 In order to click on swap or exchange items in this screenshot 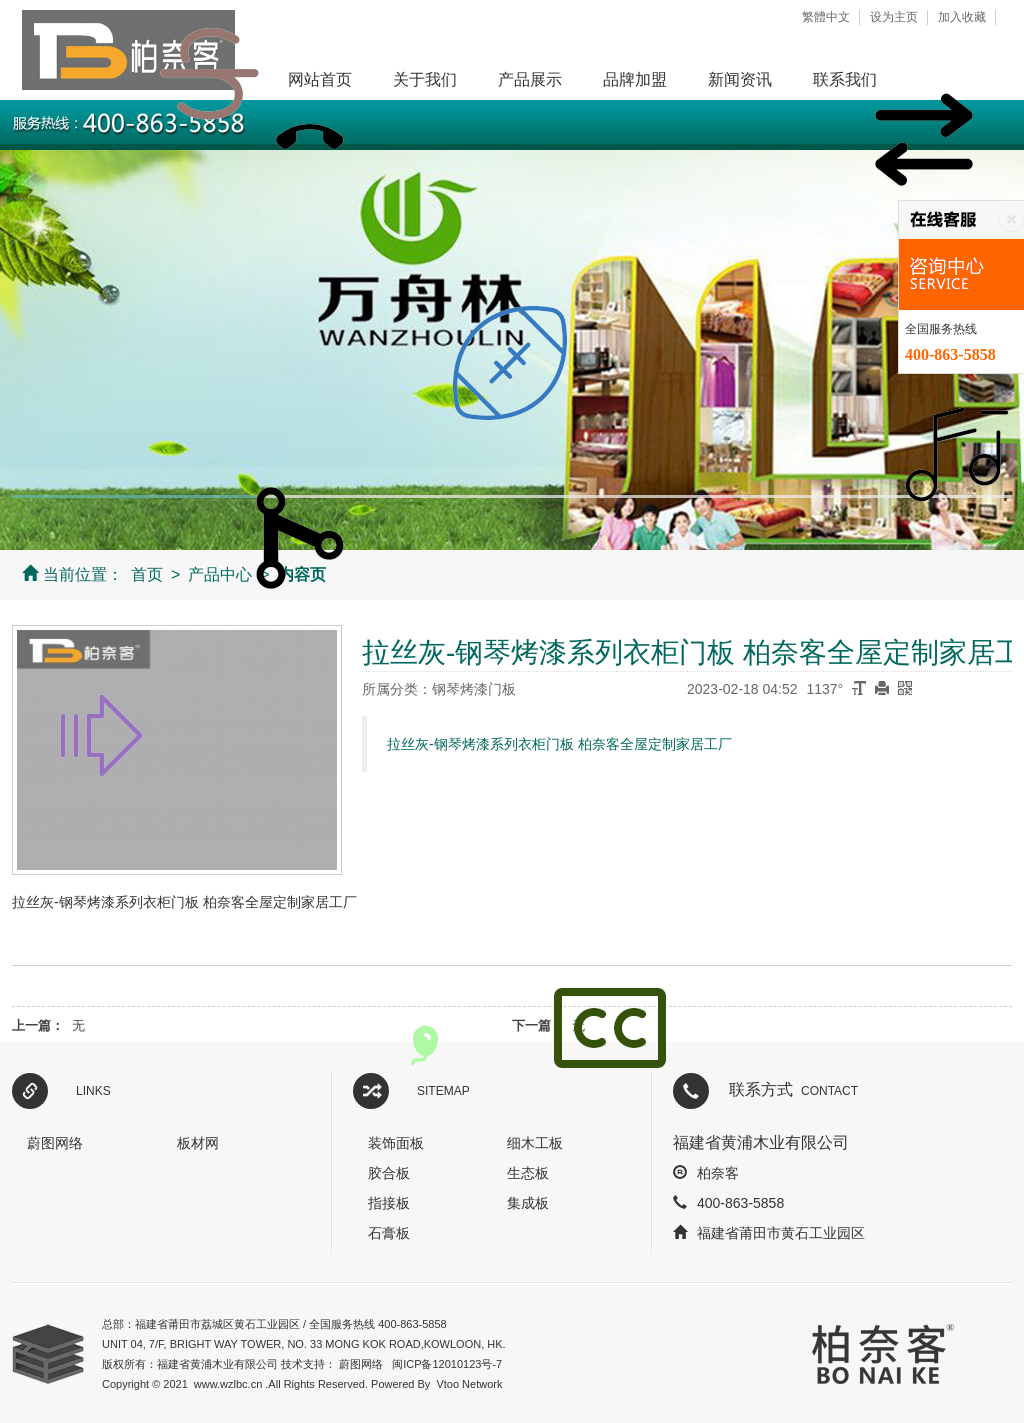, I will do `click(924, 137)`.